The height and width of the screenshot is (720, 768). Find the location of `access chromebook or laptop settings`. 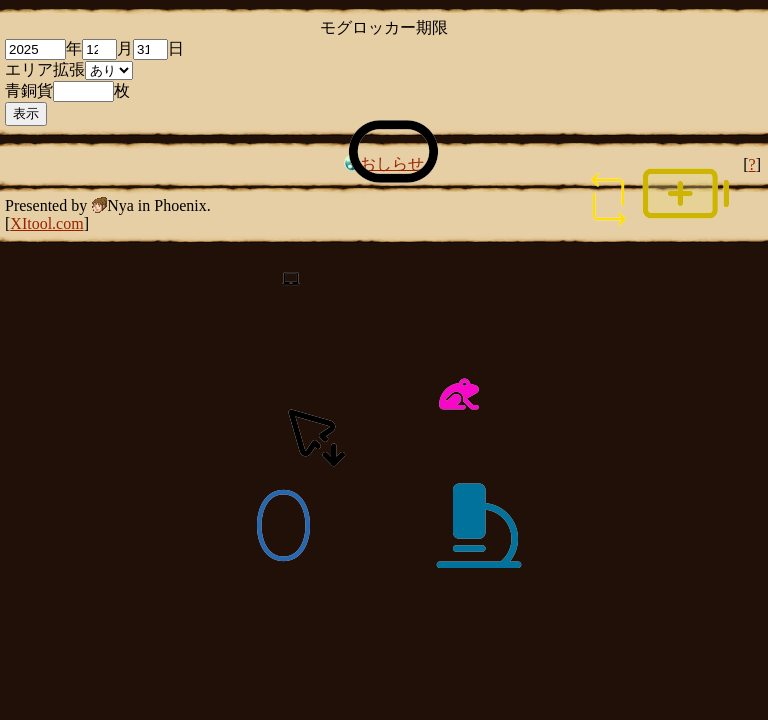

access chromebook or laptop settings is located at coordinates (291, 279).